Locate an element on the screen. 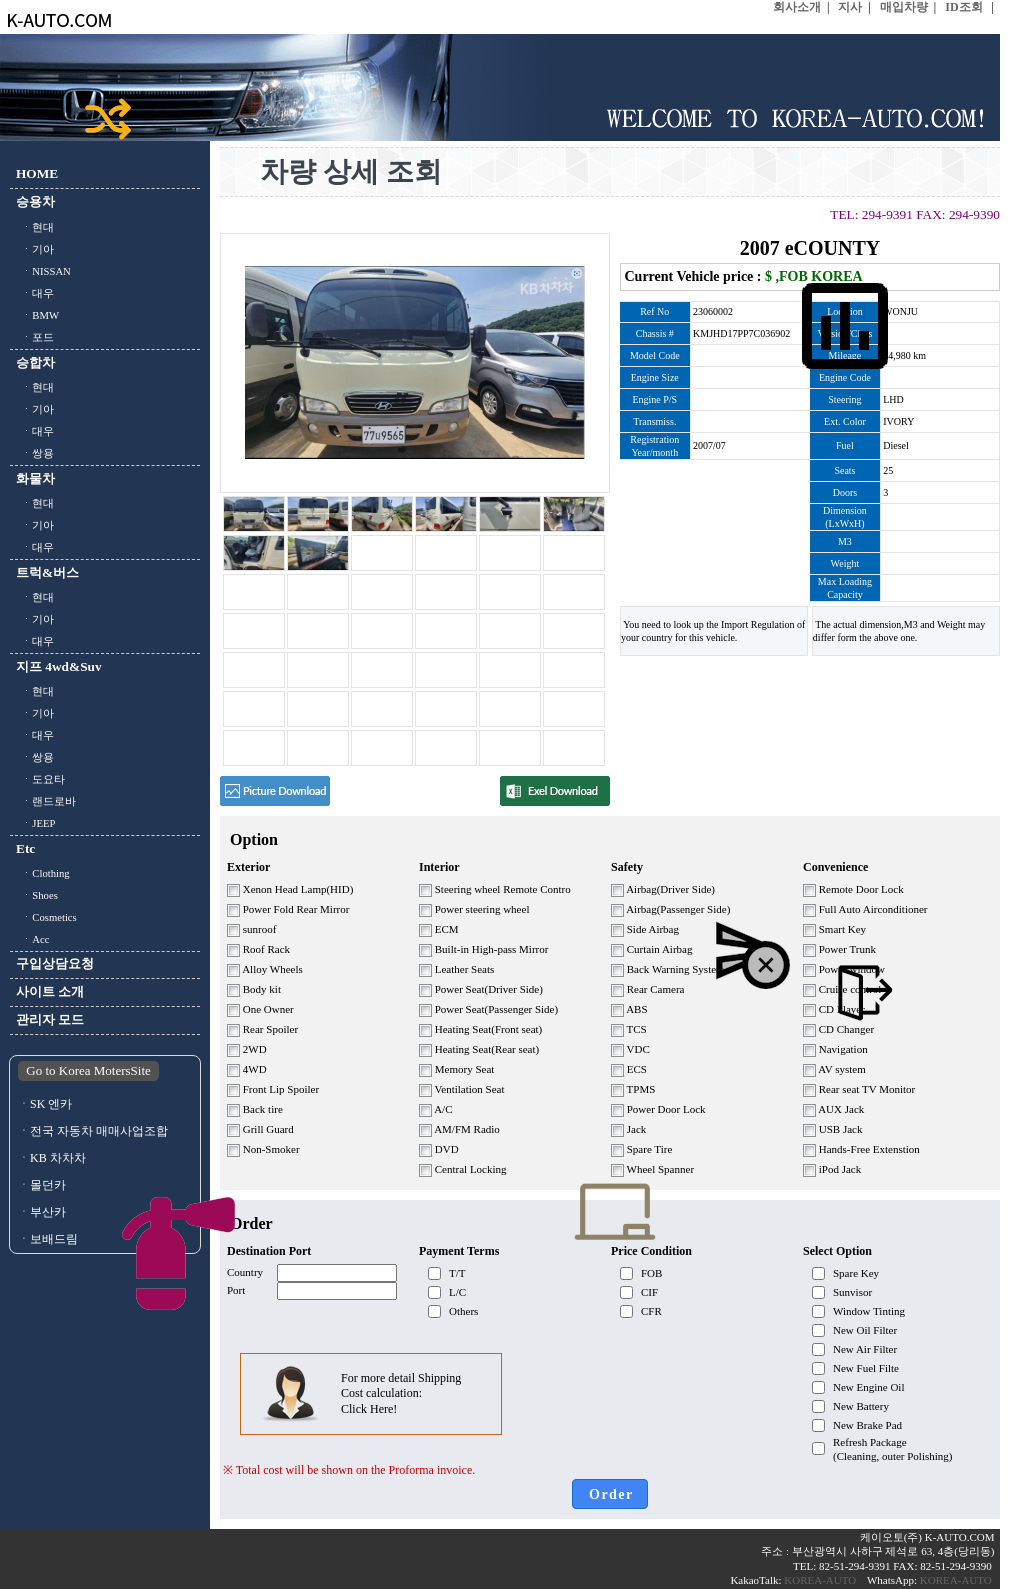 This screenshot has width=1020, height=1589. shuffle or randomize content is located at coordinates (108, 119).